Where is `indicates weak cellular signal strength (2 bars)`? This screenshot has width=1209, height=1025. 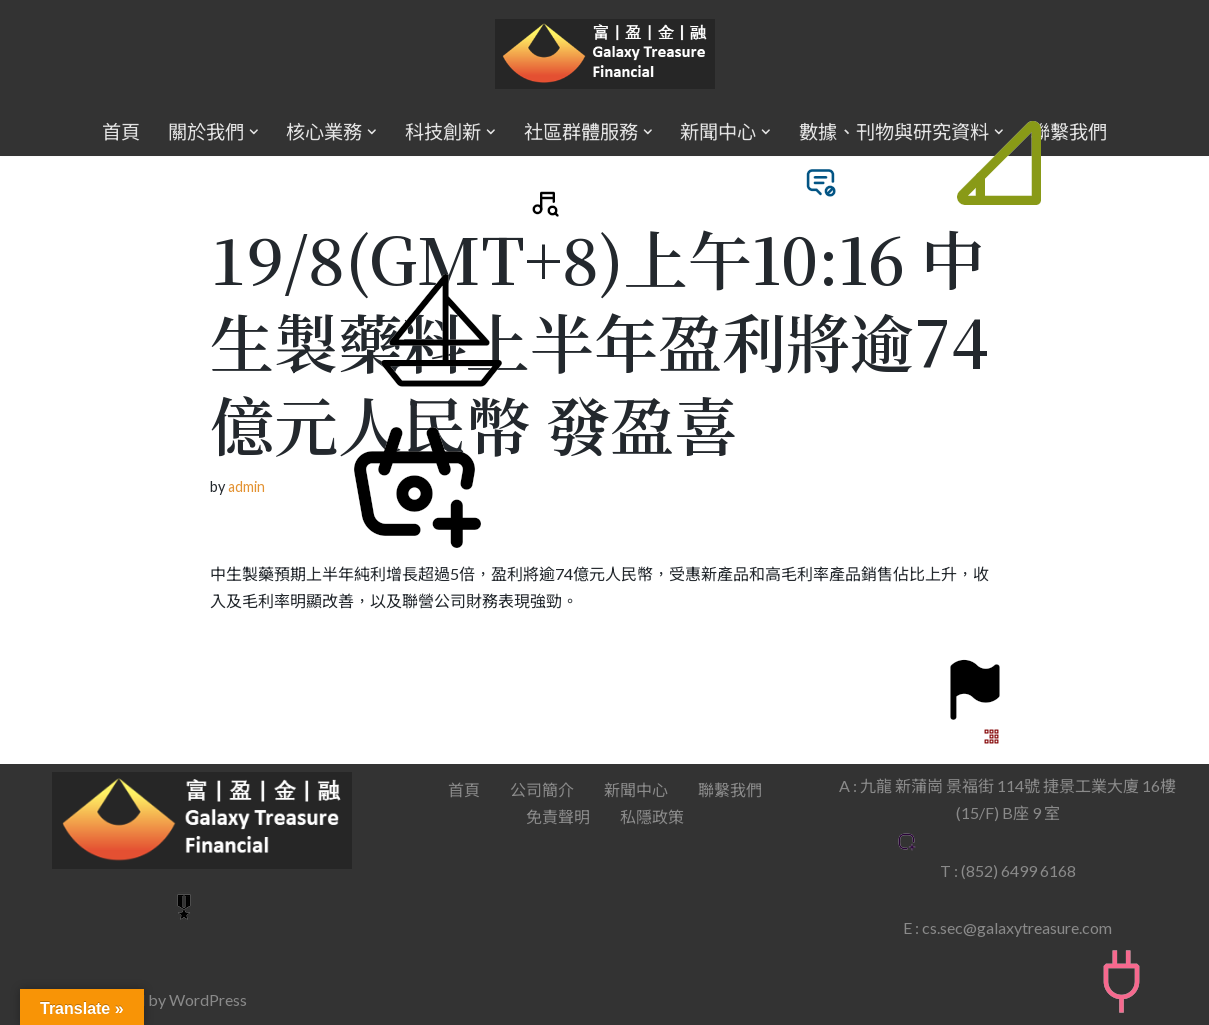 indicates weak cellular signal strength (2 bars) is located at coordinates (999, 163).